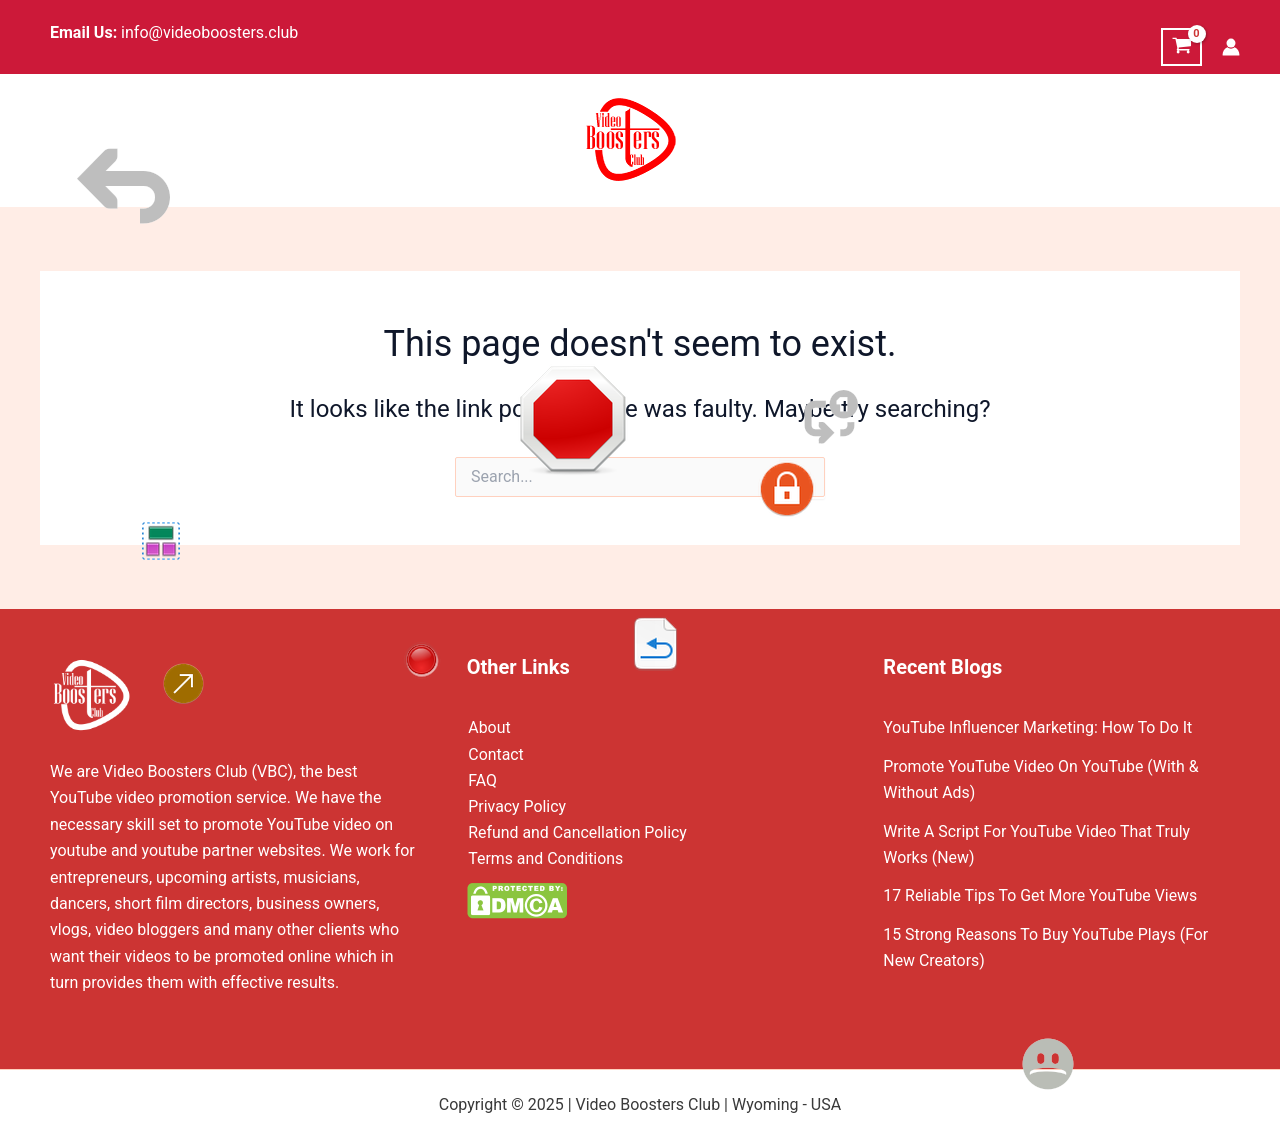  Describe the element at coordinates (125, 186) in the screenshot. I see `redo last action (right-to-left interface)` at that location.